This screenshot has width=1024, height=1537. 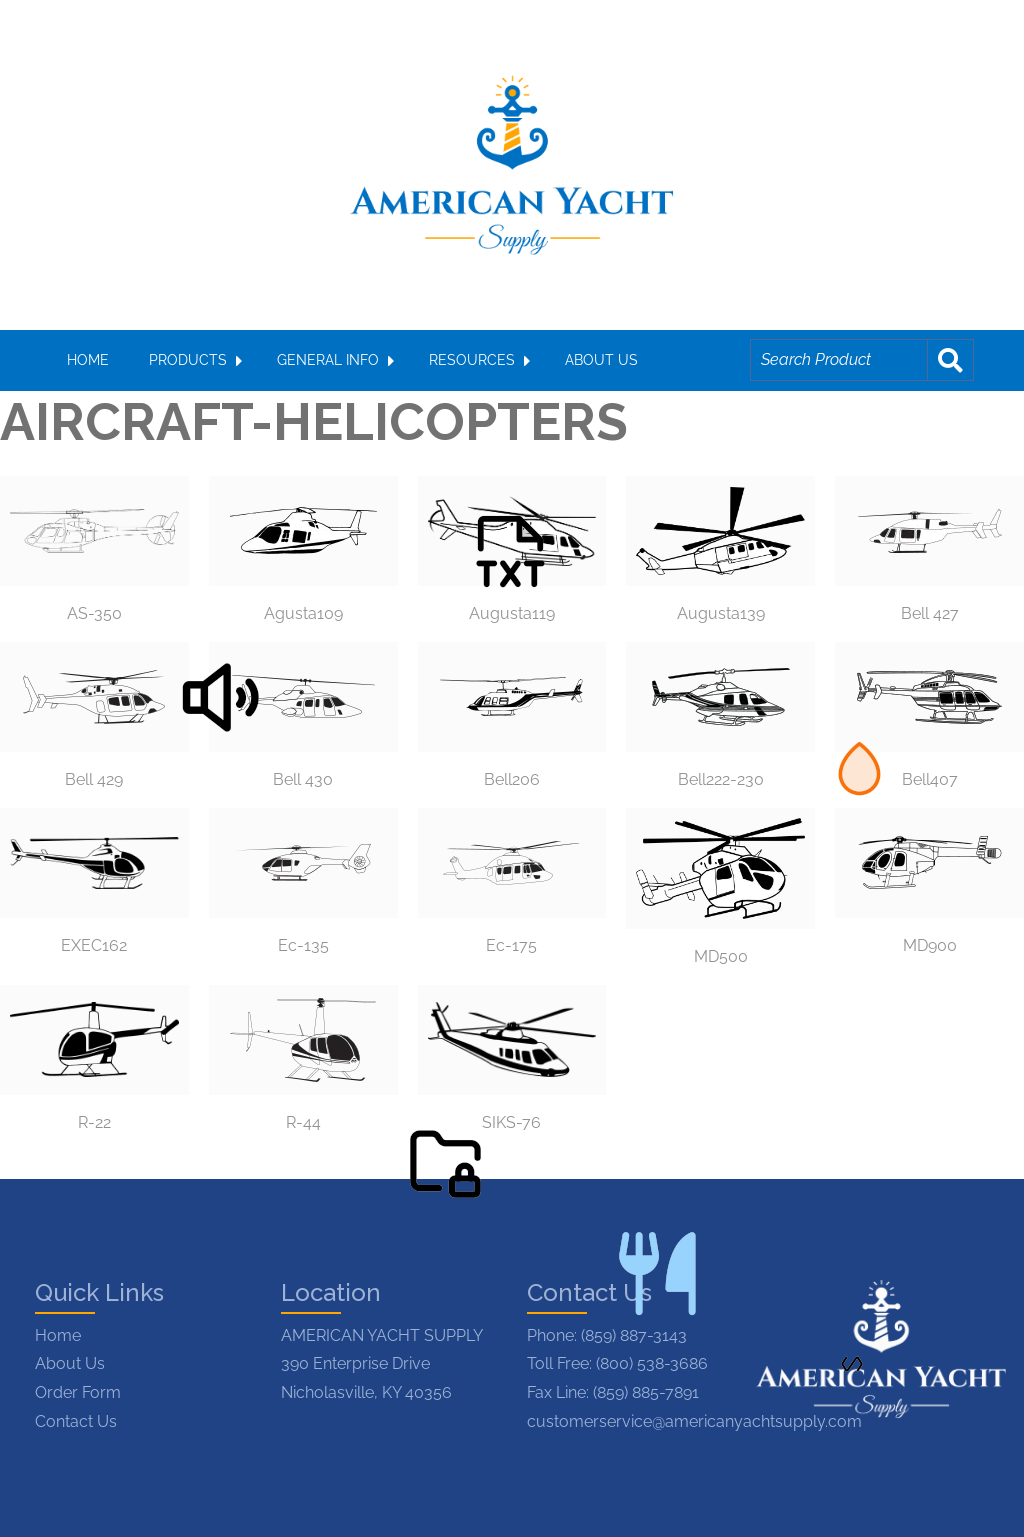 I want to click on volume is set to high, so click(x=219, y=697).